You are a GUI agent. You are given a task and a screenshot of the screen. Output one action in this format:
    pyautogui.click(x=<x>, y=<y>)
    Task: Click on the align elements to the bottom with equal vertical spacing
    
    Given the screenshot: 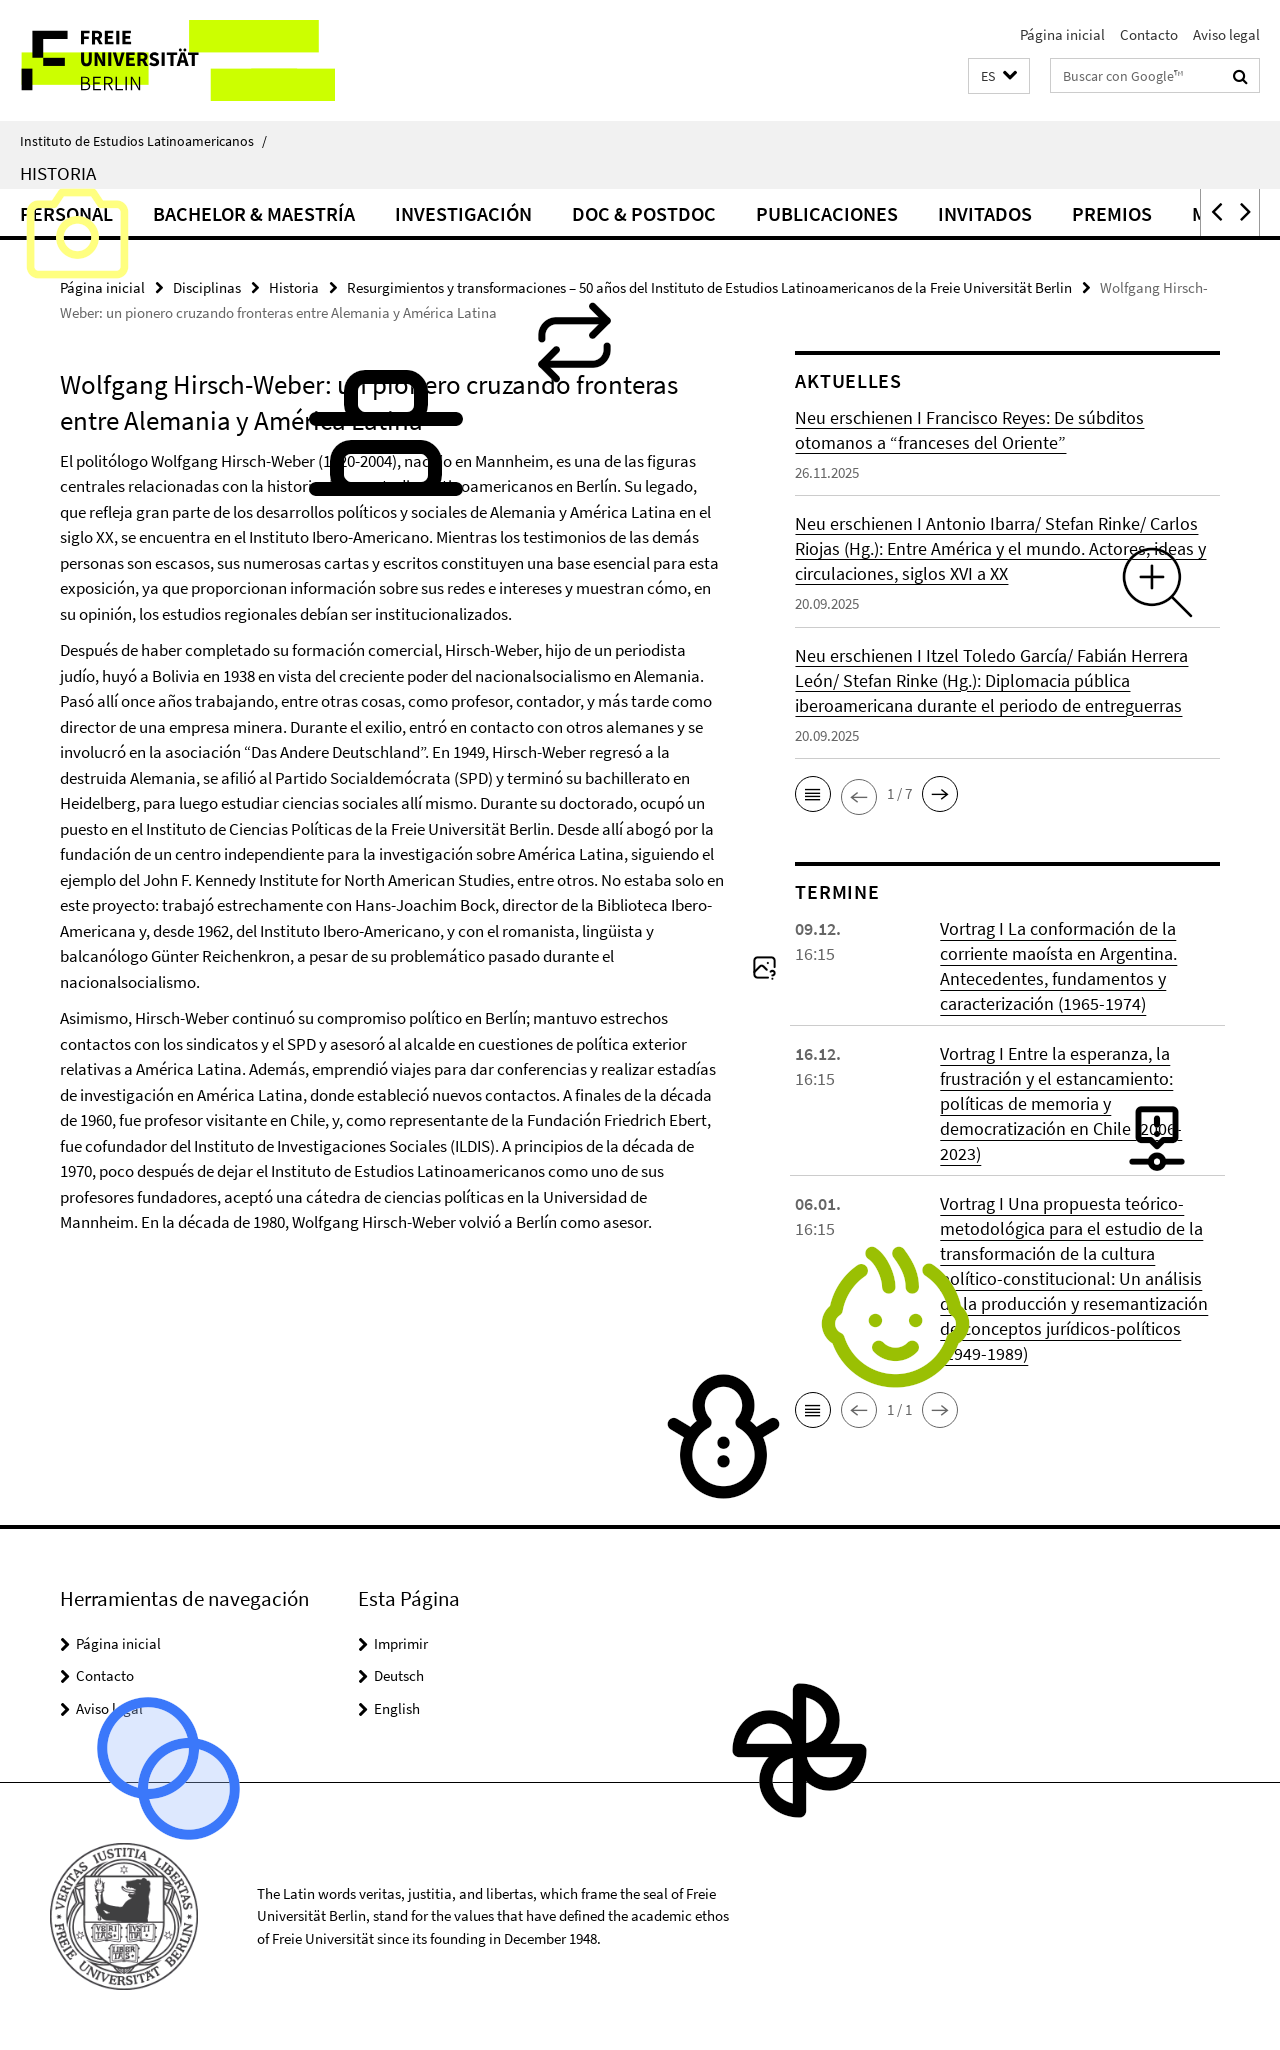 What is the action you would take?
    pyautogui.click(x=386, y=433)
    